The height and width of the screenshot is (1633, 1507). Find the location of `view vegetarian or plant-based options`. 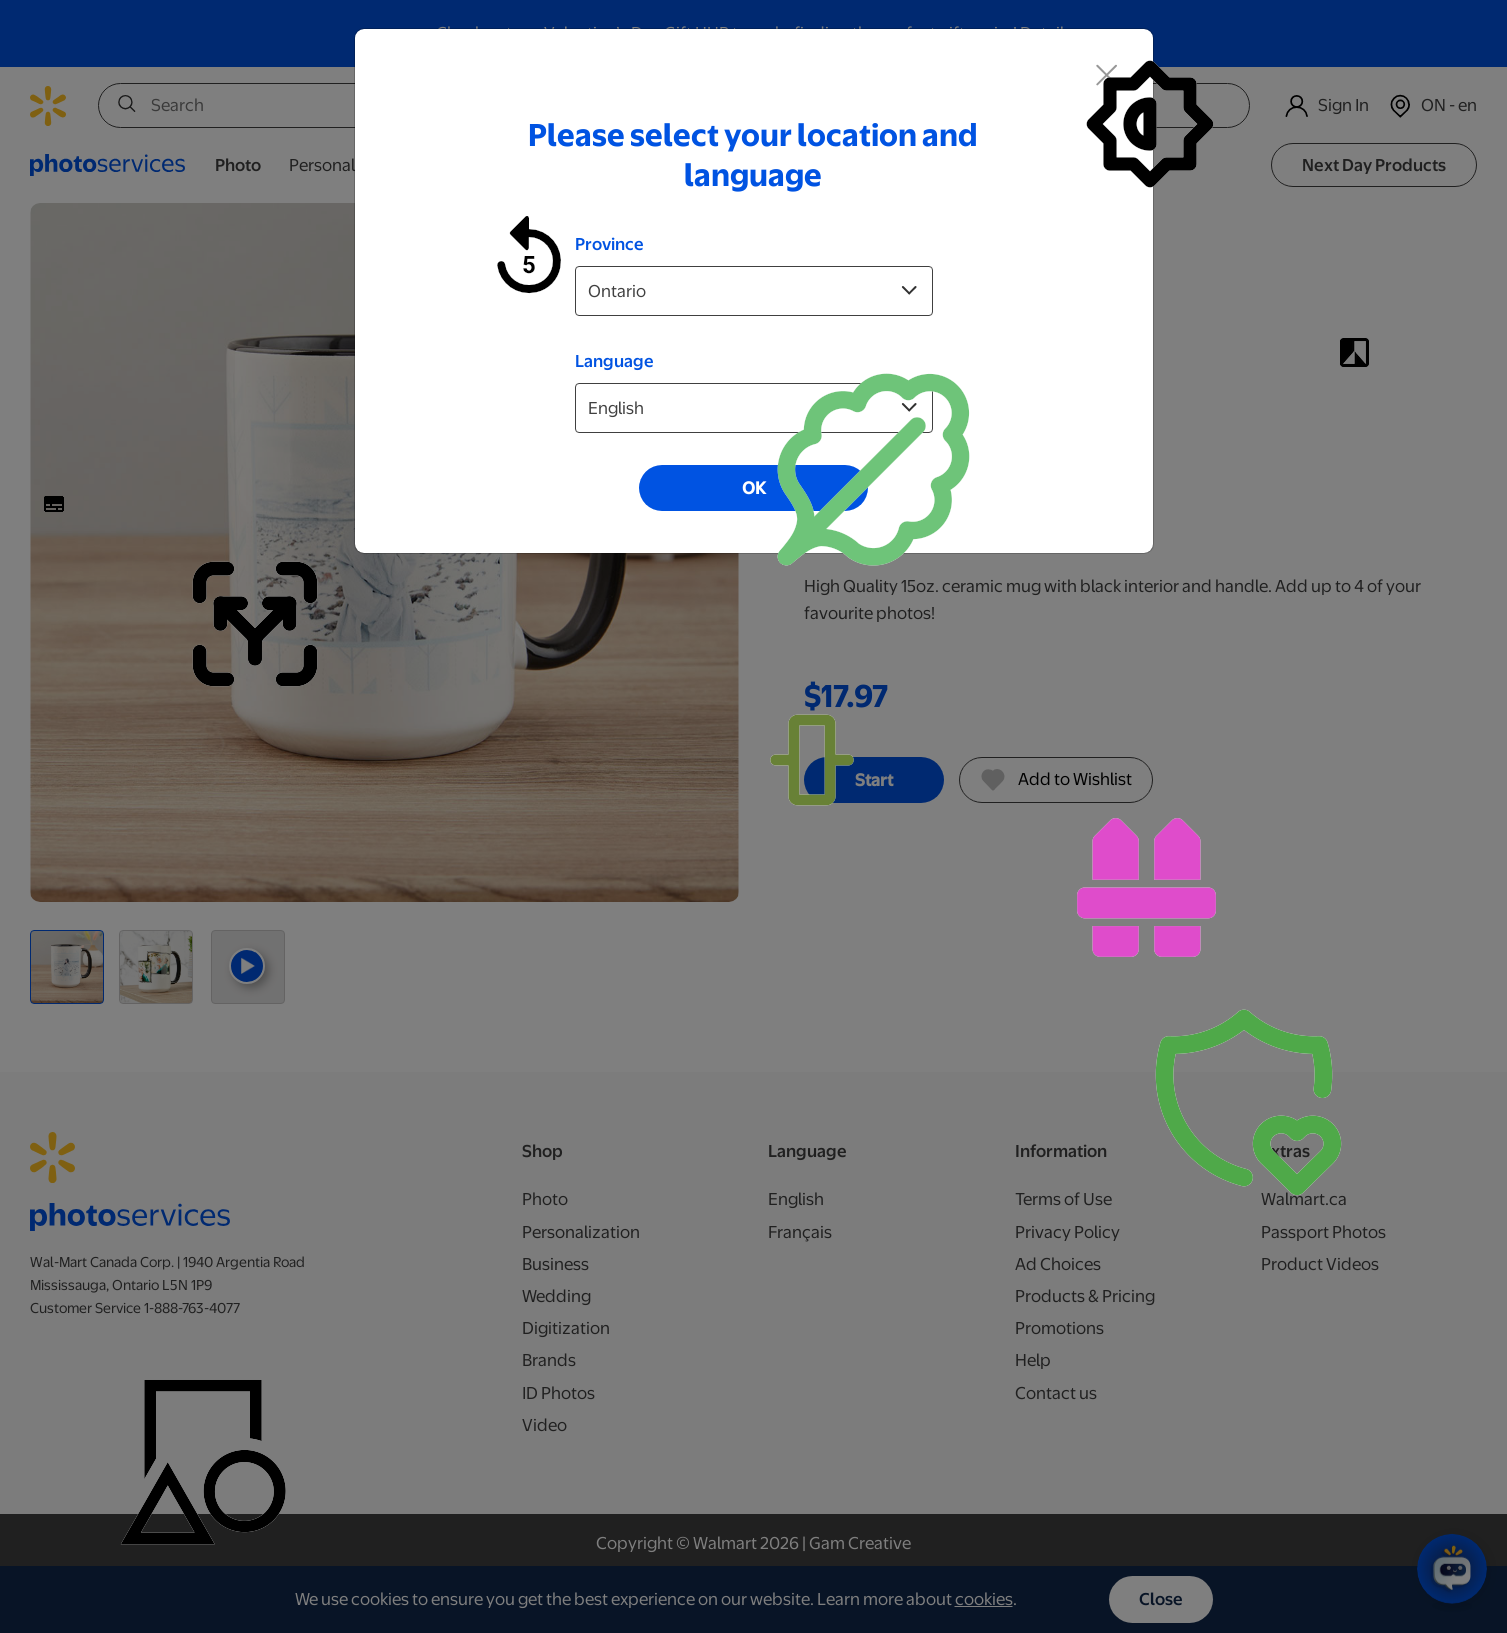

view vegetarian or plant-based options is located at coordinates (873, 469).